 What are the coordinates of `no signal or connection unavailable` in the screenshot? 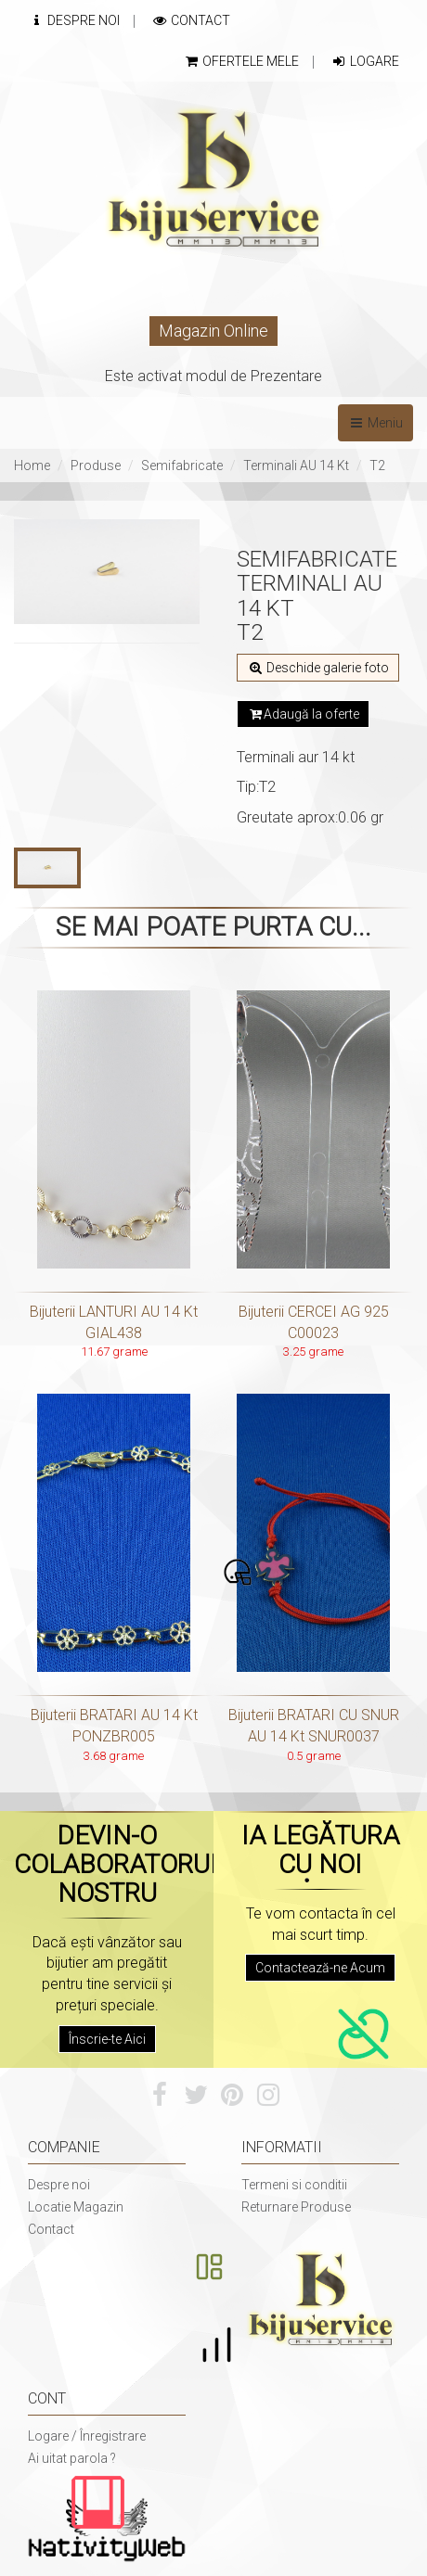 It's located at (329, 1863).